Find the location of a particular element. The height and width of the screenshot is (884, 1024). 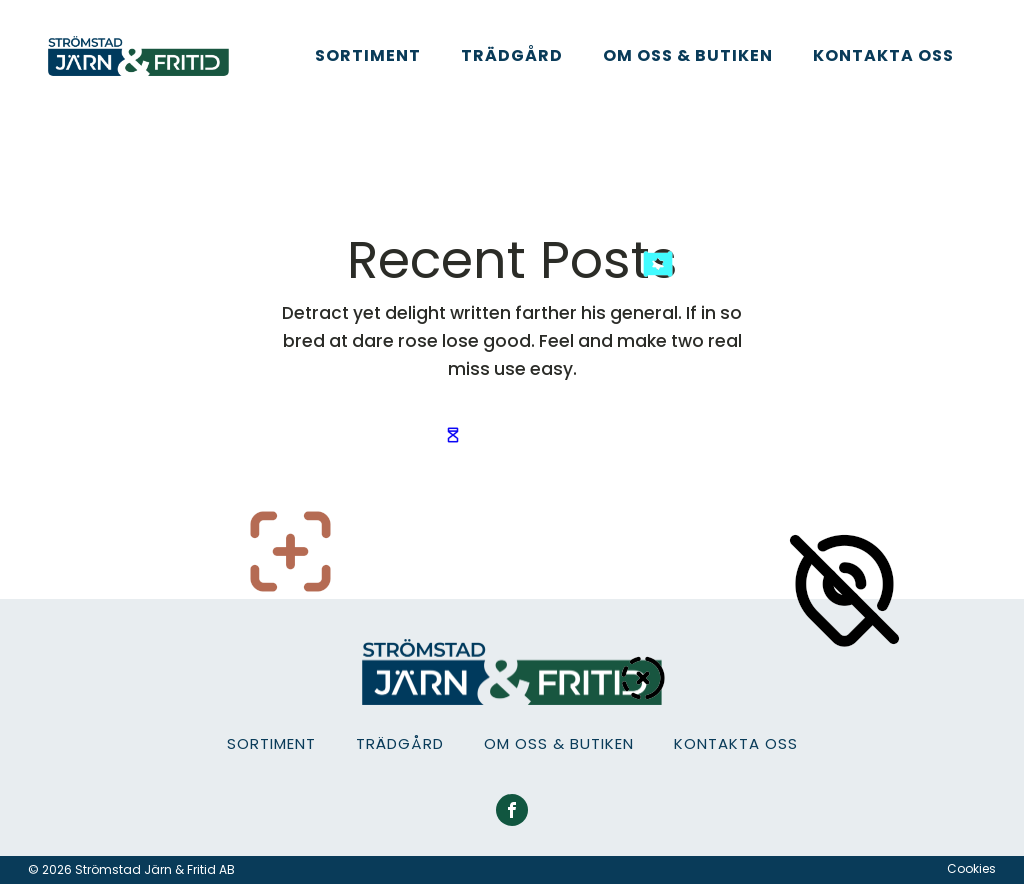

indicates a timer or countdown just started is located at coordinates (453, 435).